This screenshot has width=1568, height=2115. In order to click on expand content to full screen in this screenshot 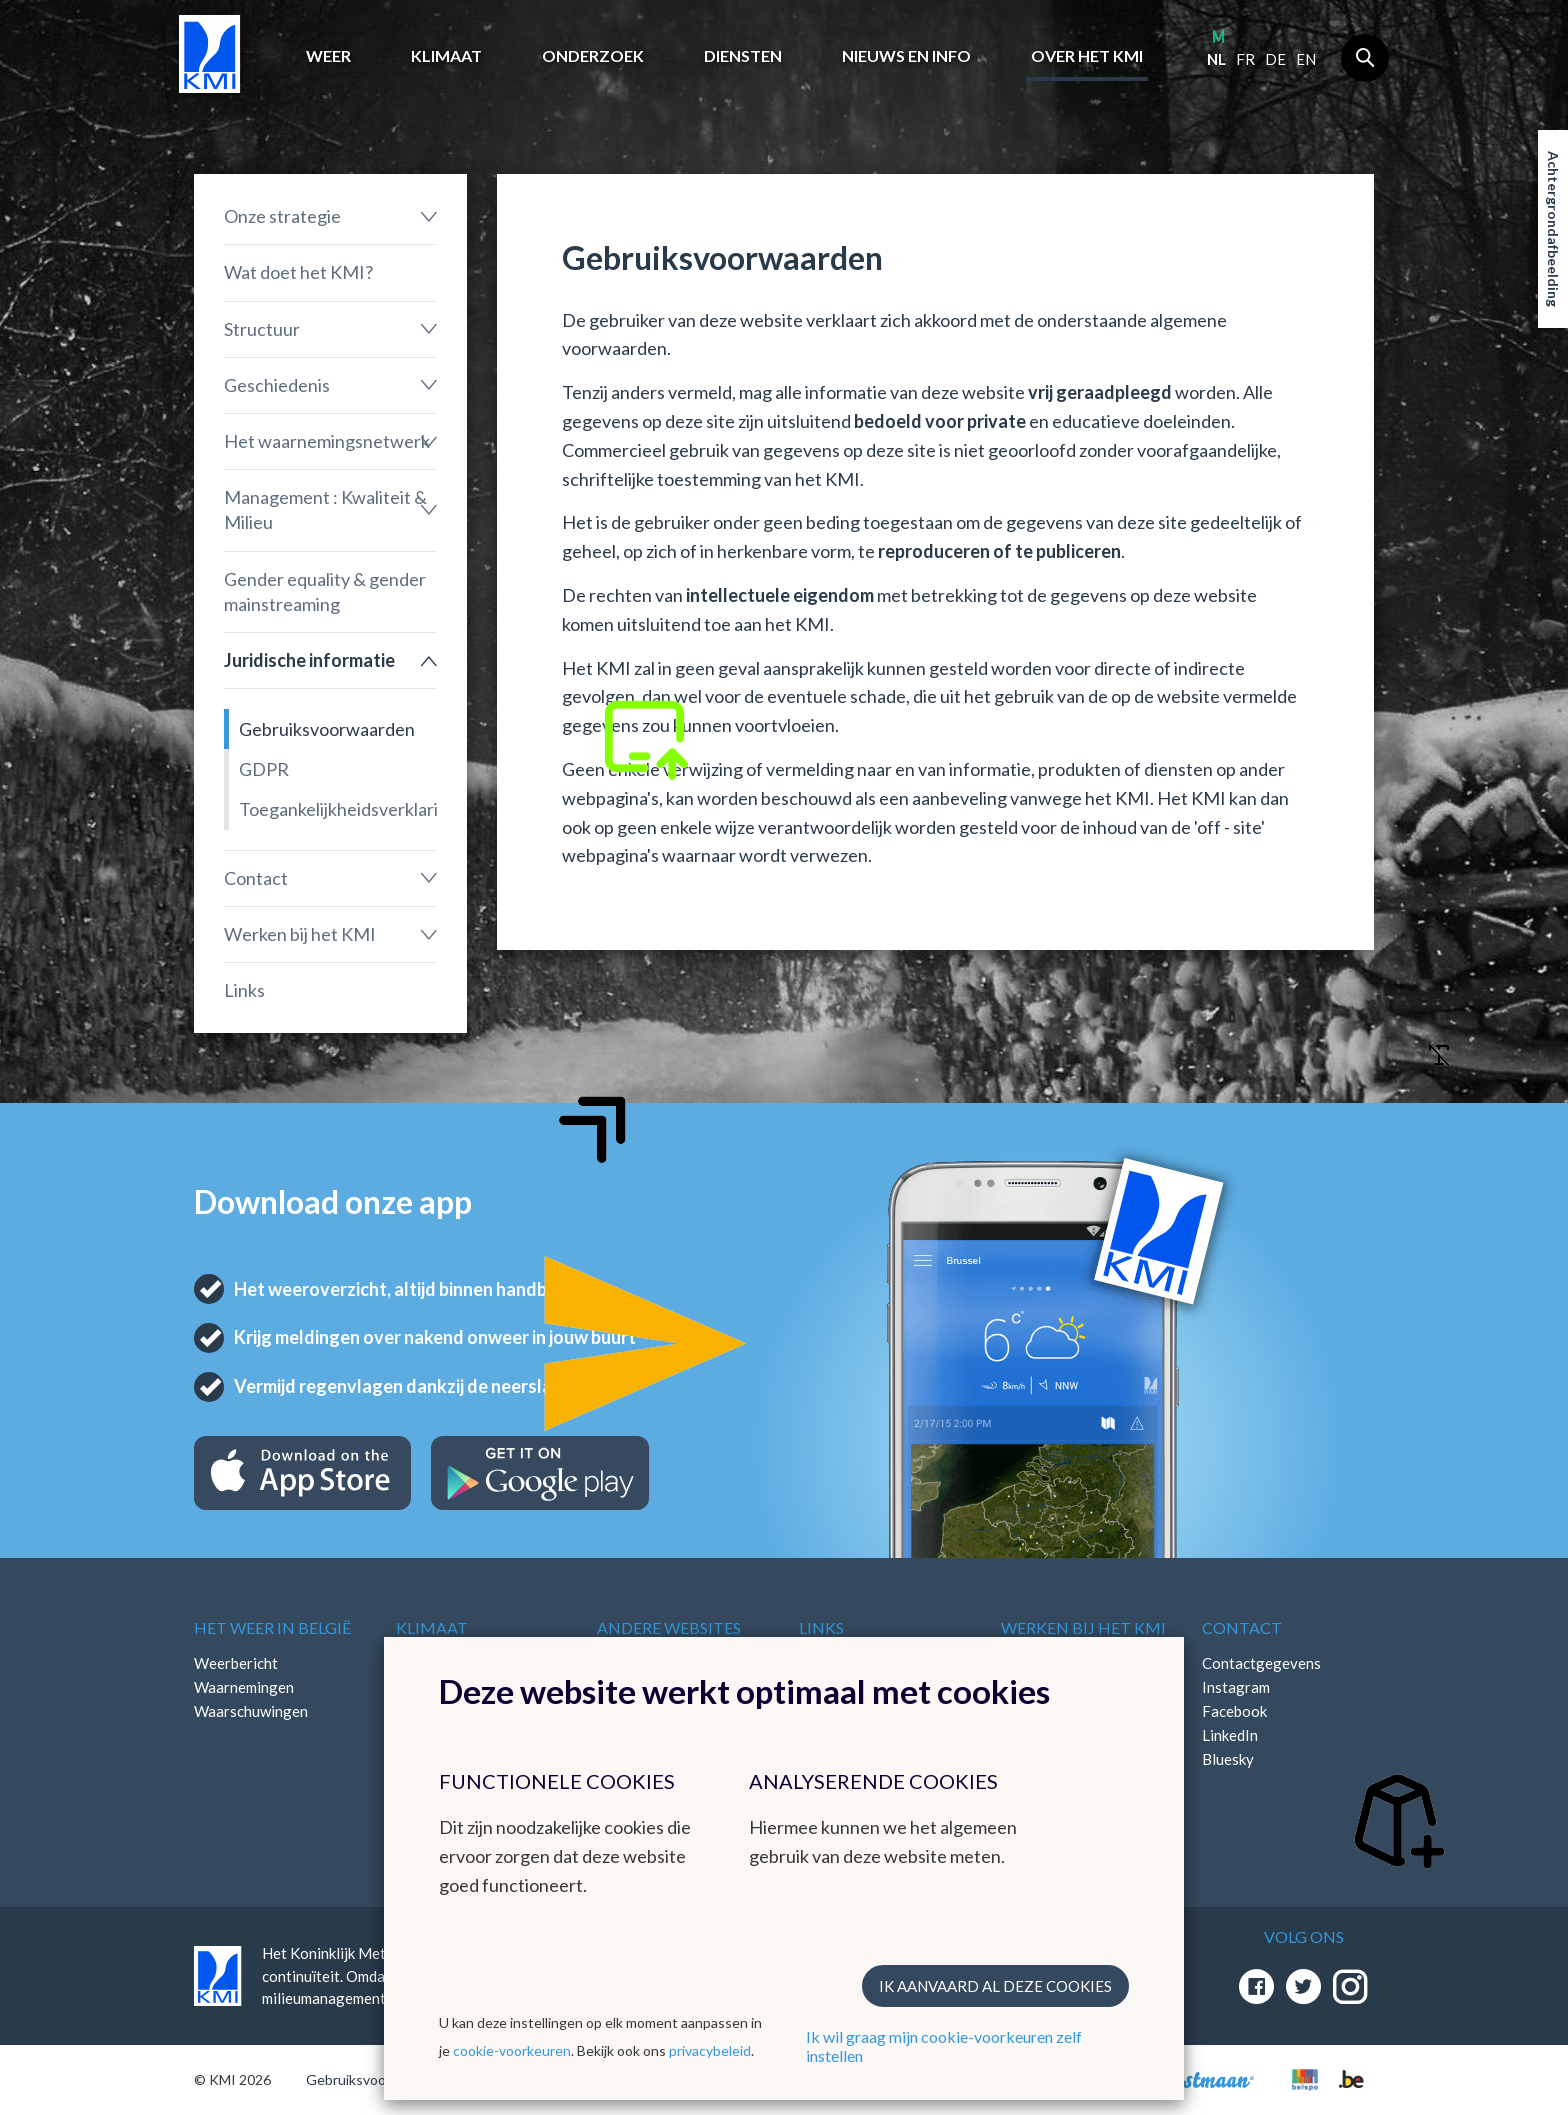, I will do `click(597, 1125)`.